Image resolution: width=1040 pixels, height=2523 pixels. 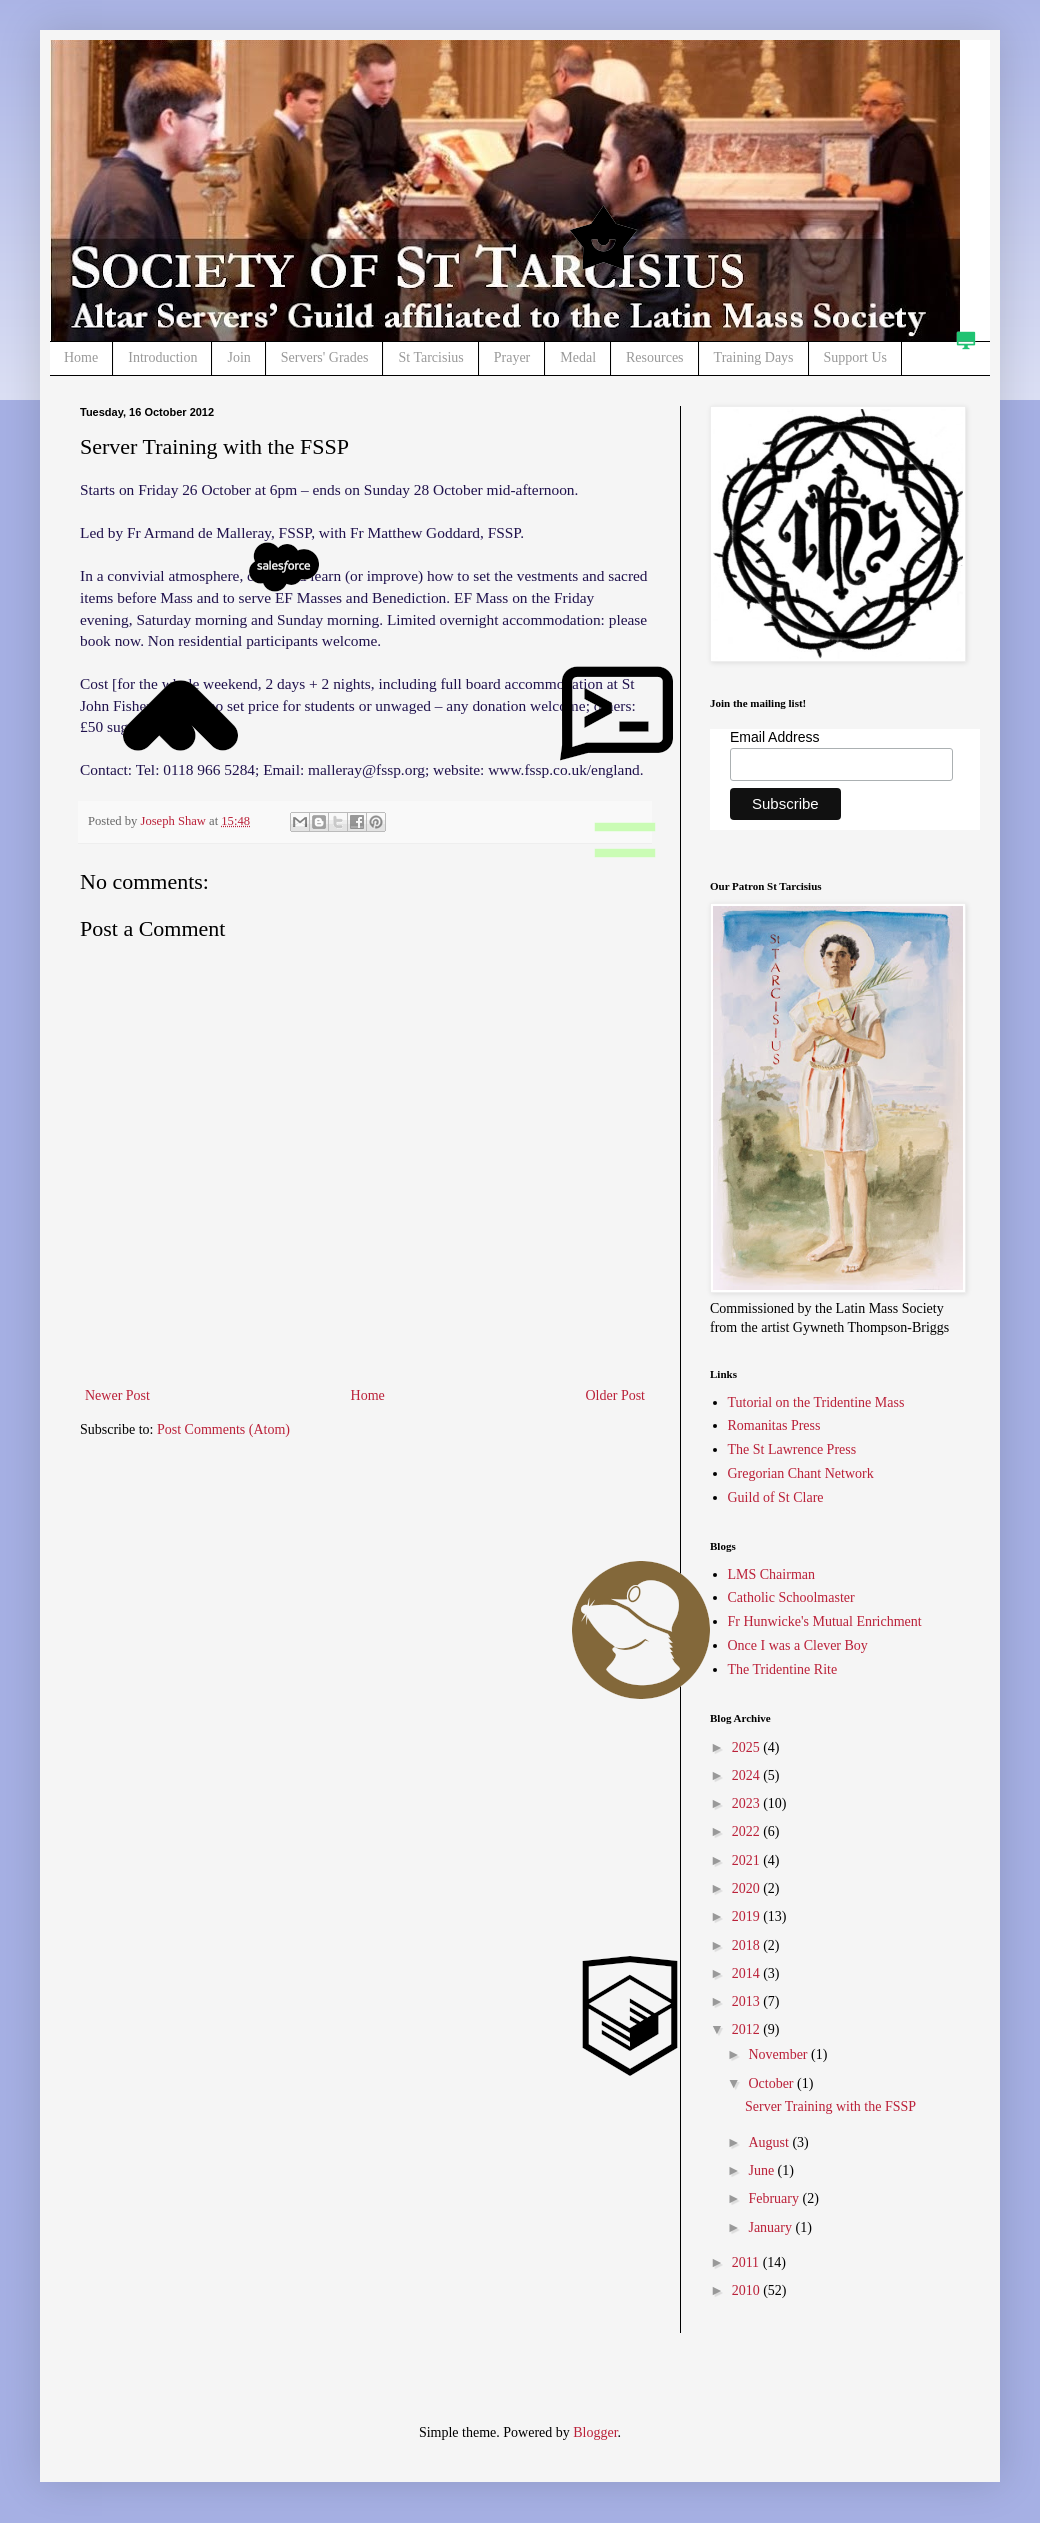 What do you see at coordinates (630, 2016) in the screenshot?
I see `htmlacademy brand logo` at bounding box center [630, 2016].